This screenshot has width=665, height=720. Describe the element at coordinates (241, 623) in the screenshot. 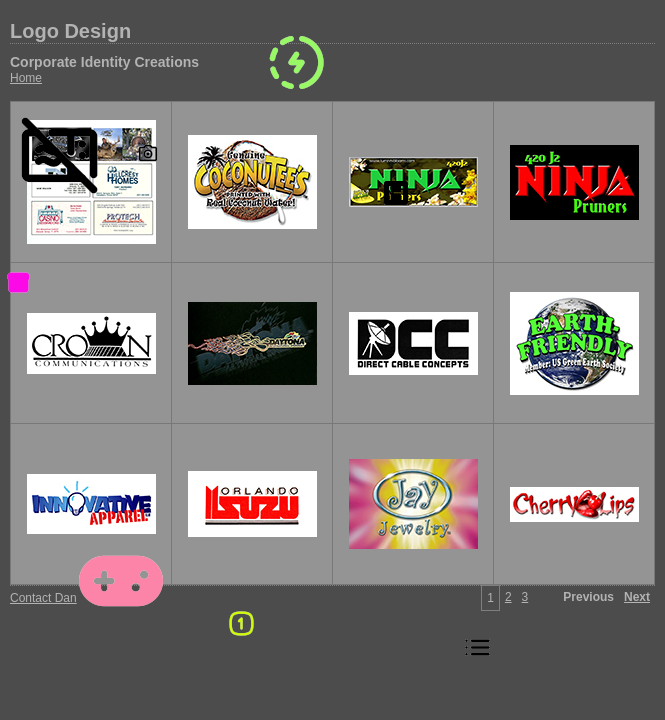

I see `indicates the first item or step in a sequence` at that location.